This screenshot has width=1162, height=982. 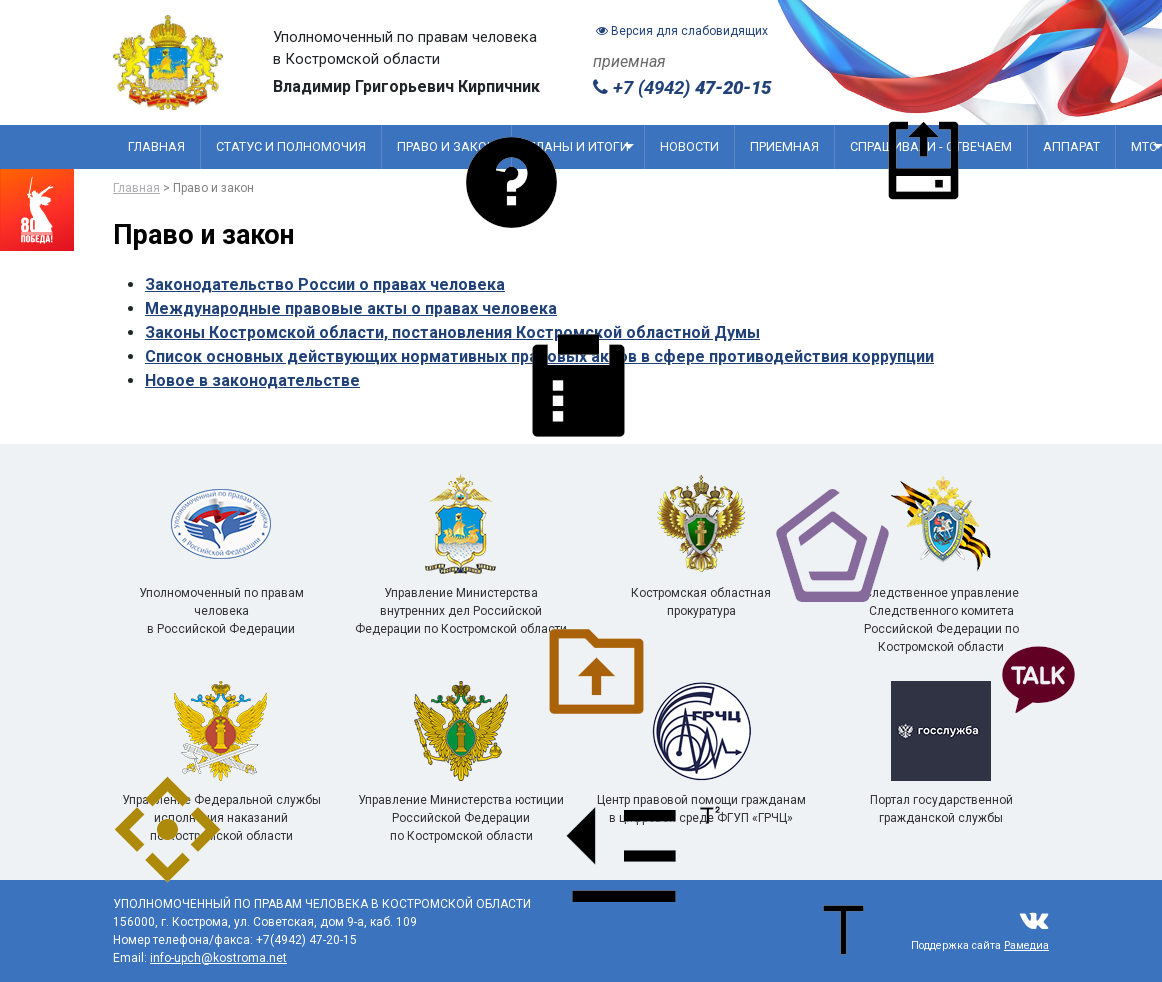 I want to click on geode geometry dash mod loader logo, so click(x=832, y=545).